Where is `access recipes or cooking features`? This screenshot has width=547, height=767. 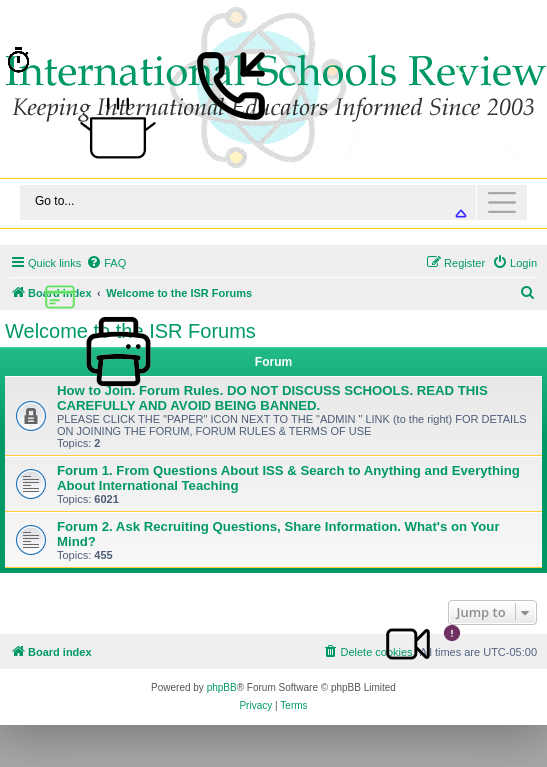
access recipes or cooking features is located at coordinates (118, 133).